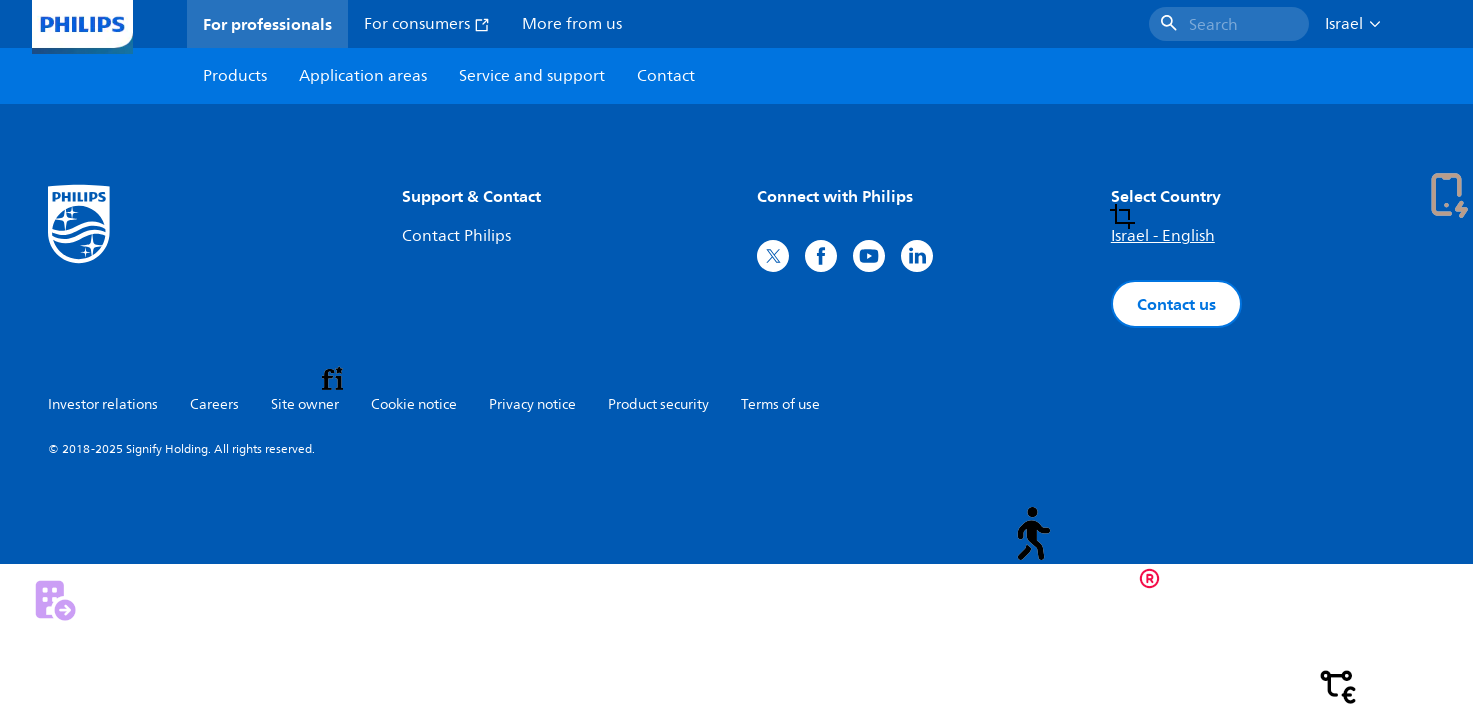  Describe the element at coordinates (54, 599) in the screenshot. I see `navigate to building or office location` at that location.